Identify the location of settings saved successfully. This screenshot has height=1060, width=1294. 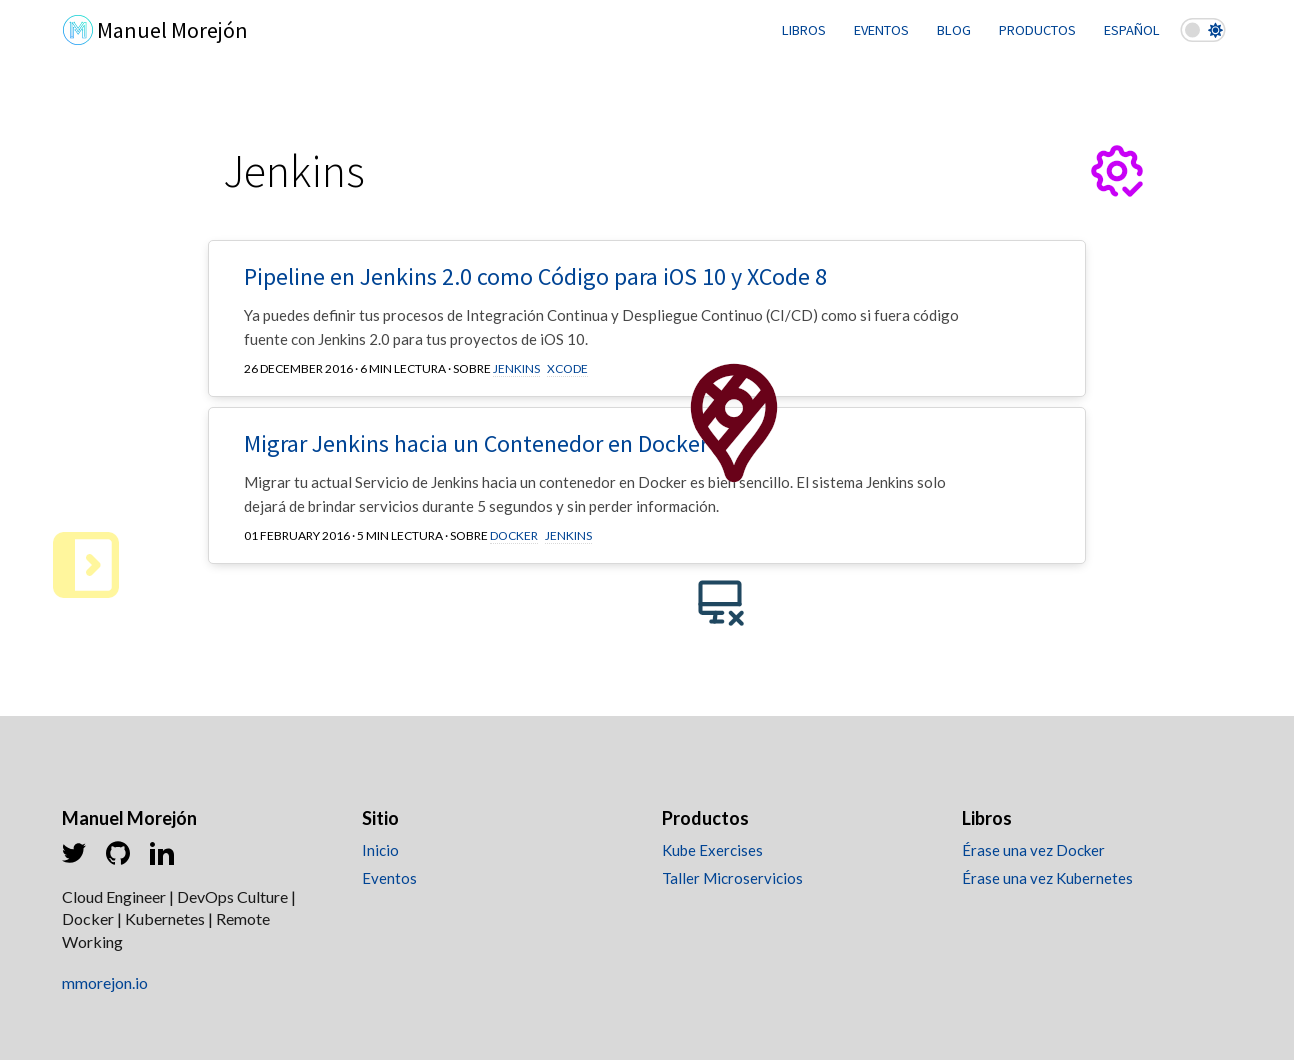
(1117, 171).